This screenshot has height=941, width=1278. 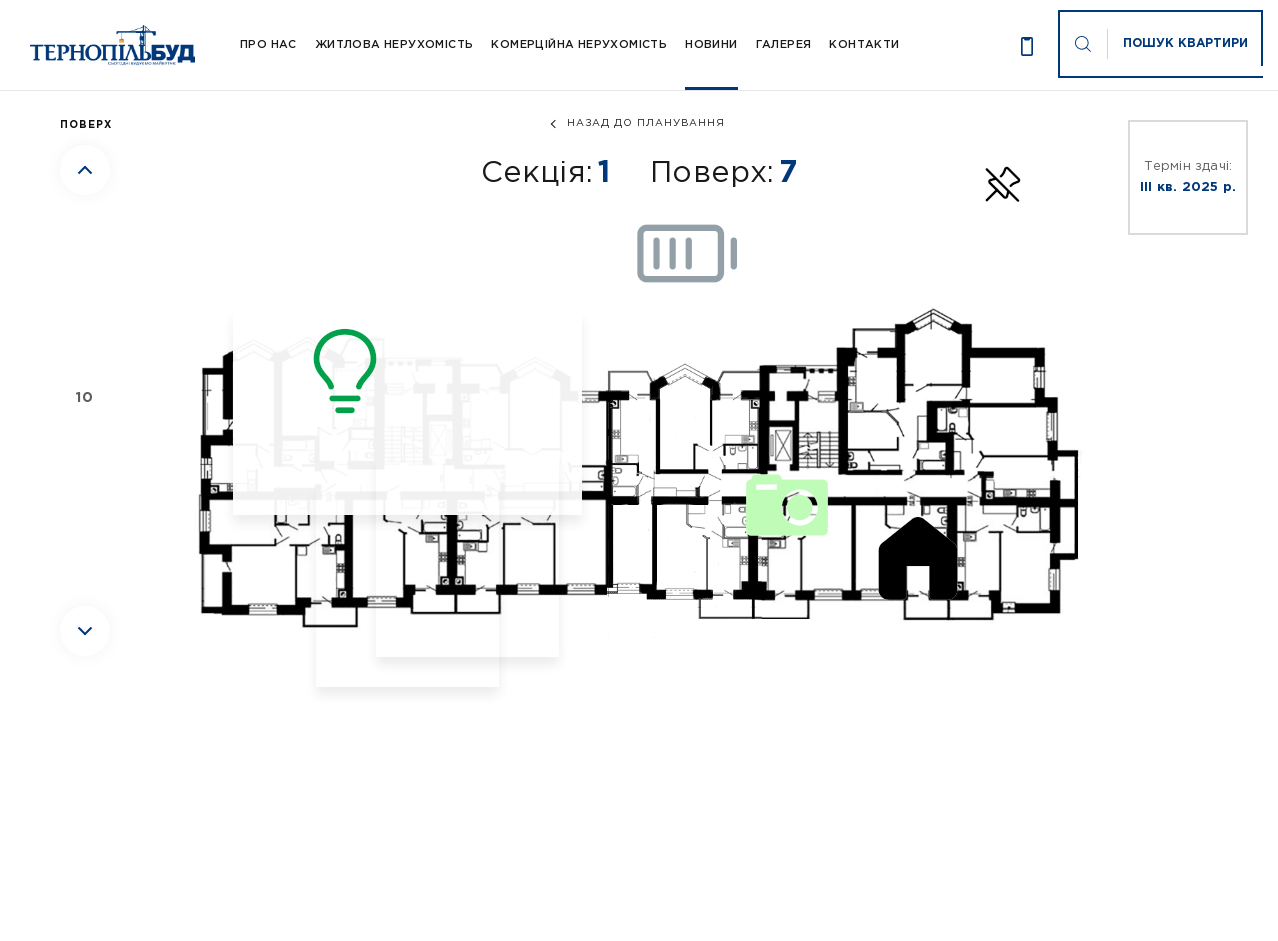 I want to click on view tips or suggestions, so click(x=345, y=372).